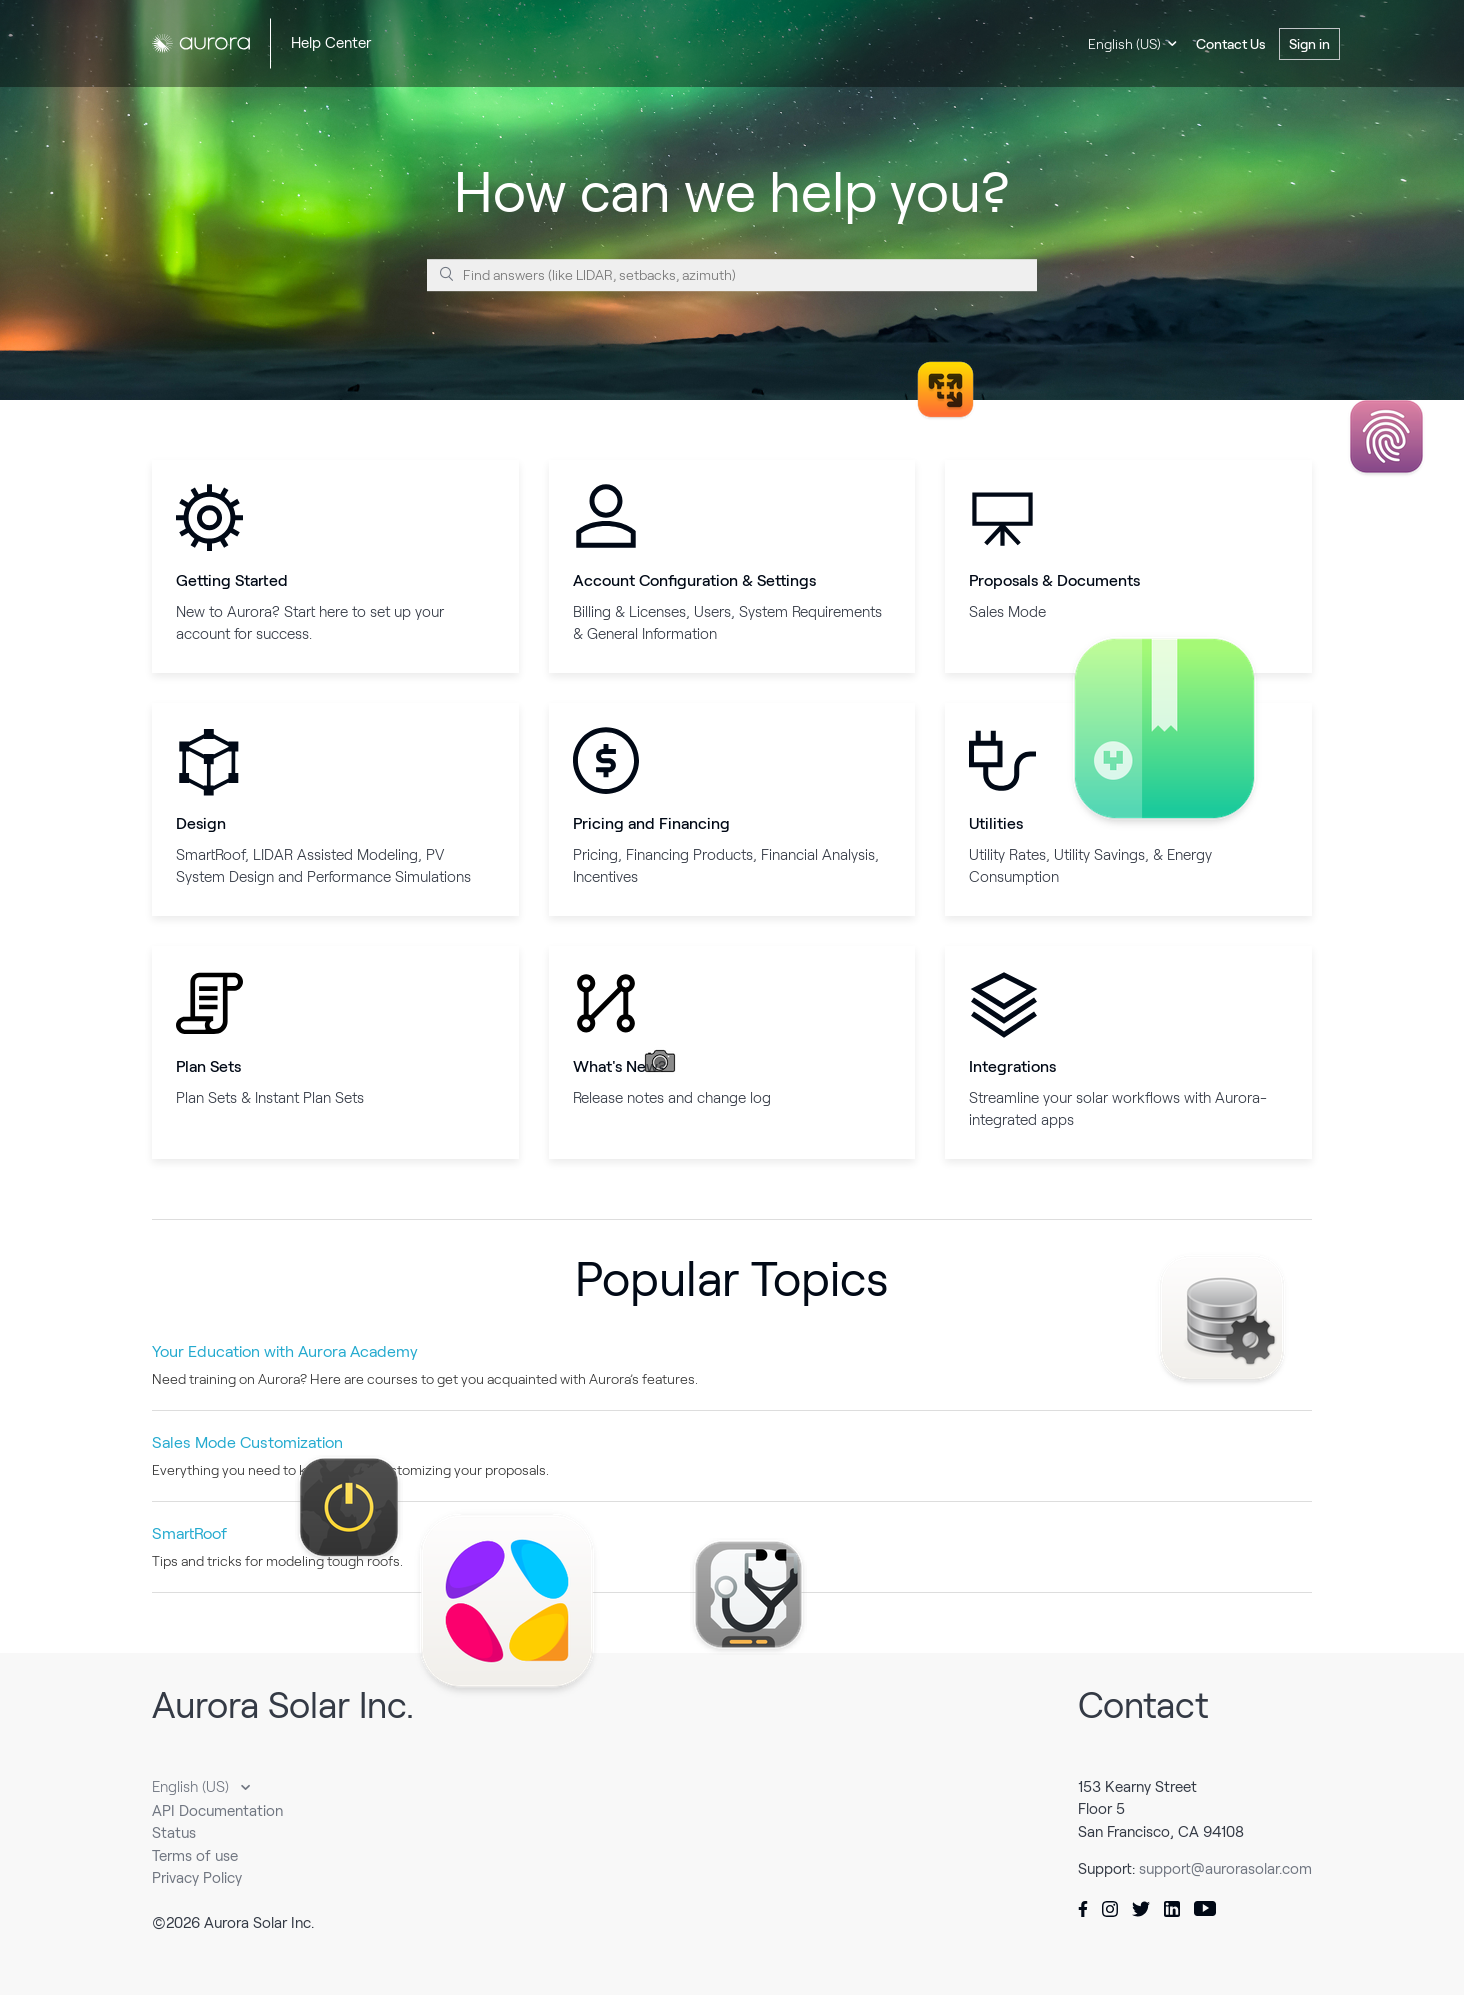 Image resolution: width=1464 pixels, height=1995 pixels. I want to click on configure wake-on-lan network settings, so click(349, 1509).